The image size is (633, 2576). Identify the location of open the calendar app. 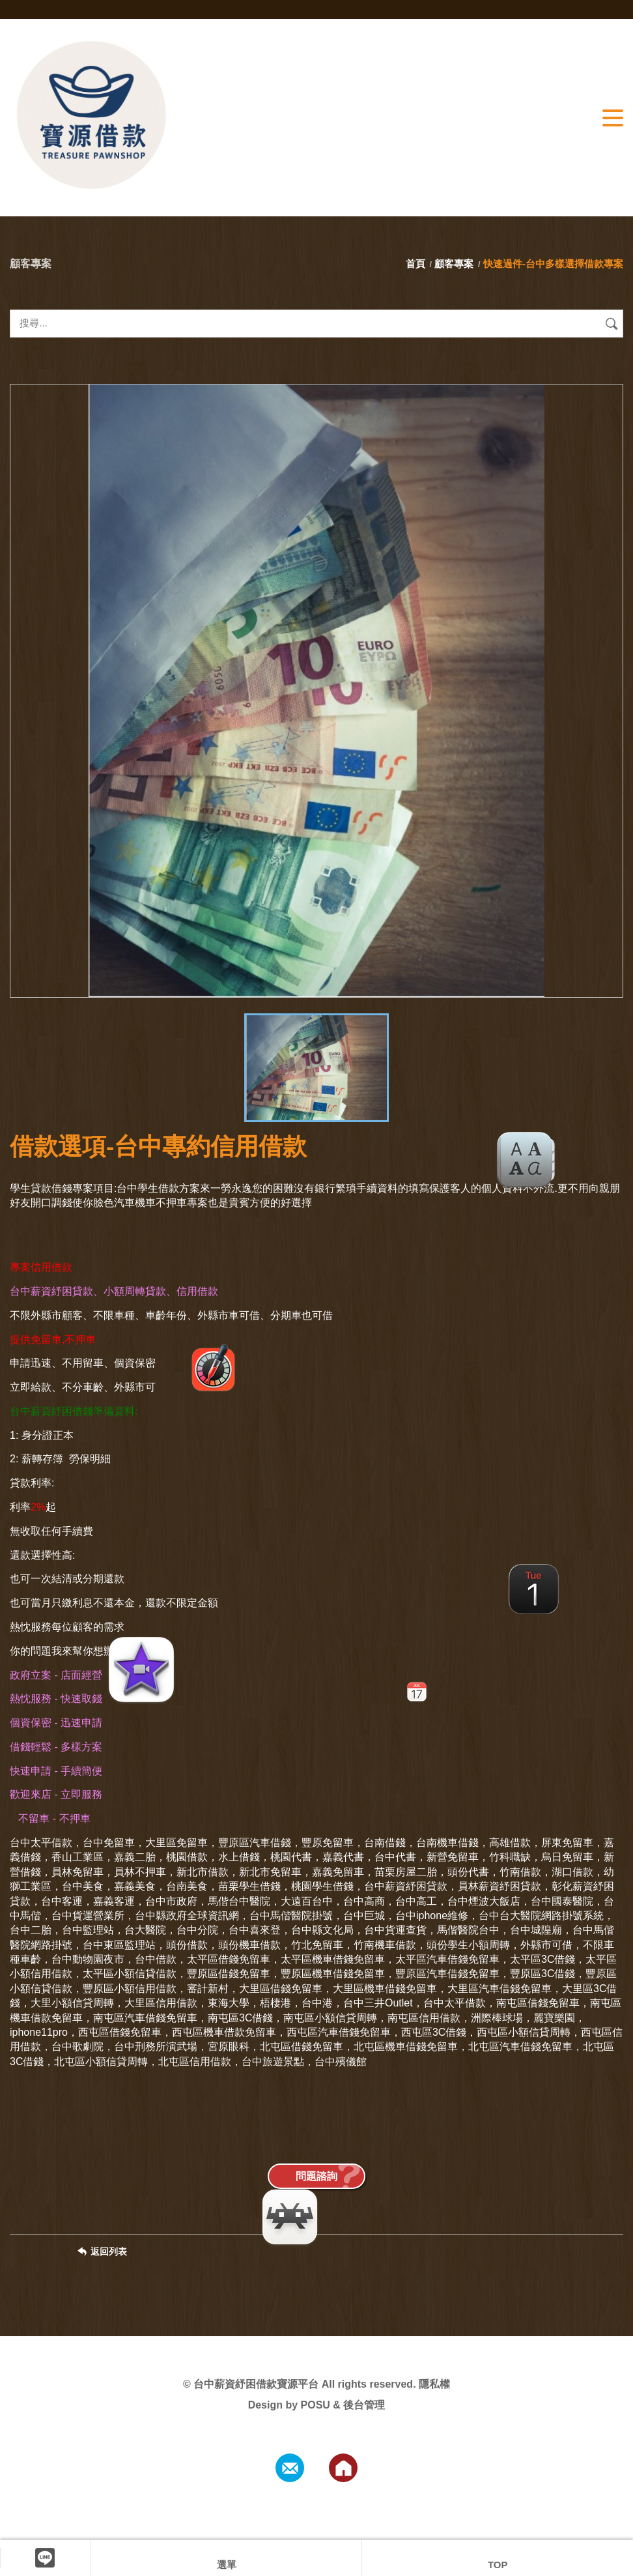
(533, 1589).